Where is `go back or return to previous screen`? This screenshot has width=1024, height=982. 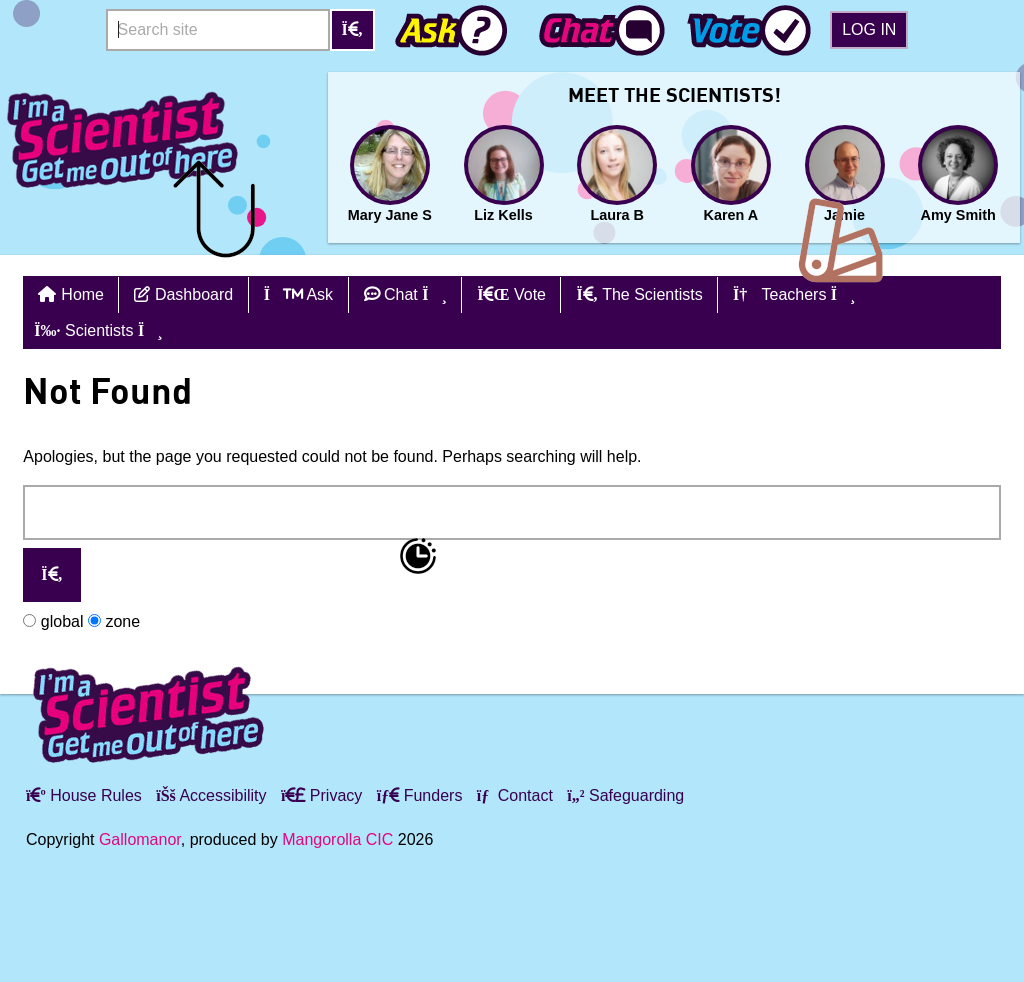 go back or return to previous screen is located at coordinates (218, 209).